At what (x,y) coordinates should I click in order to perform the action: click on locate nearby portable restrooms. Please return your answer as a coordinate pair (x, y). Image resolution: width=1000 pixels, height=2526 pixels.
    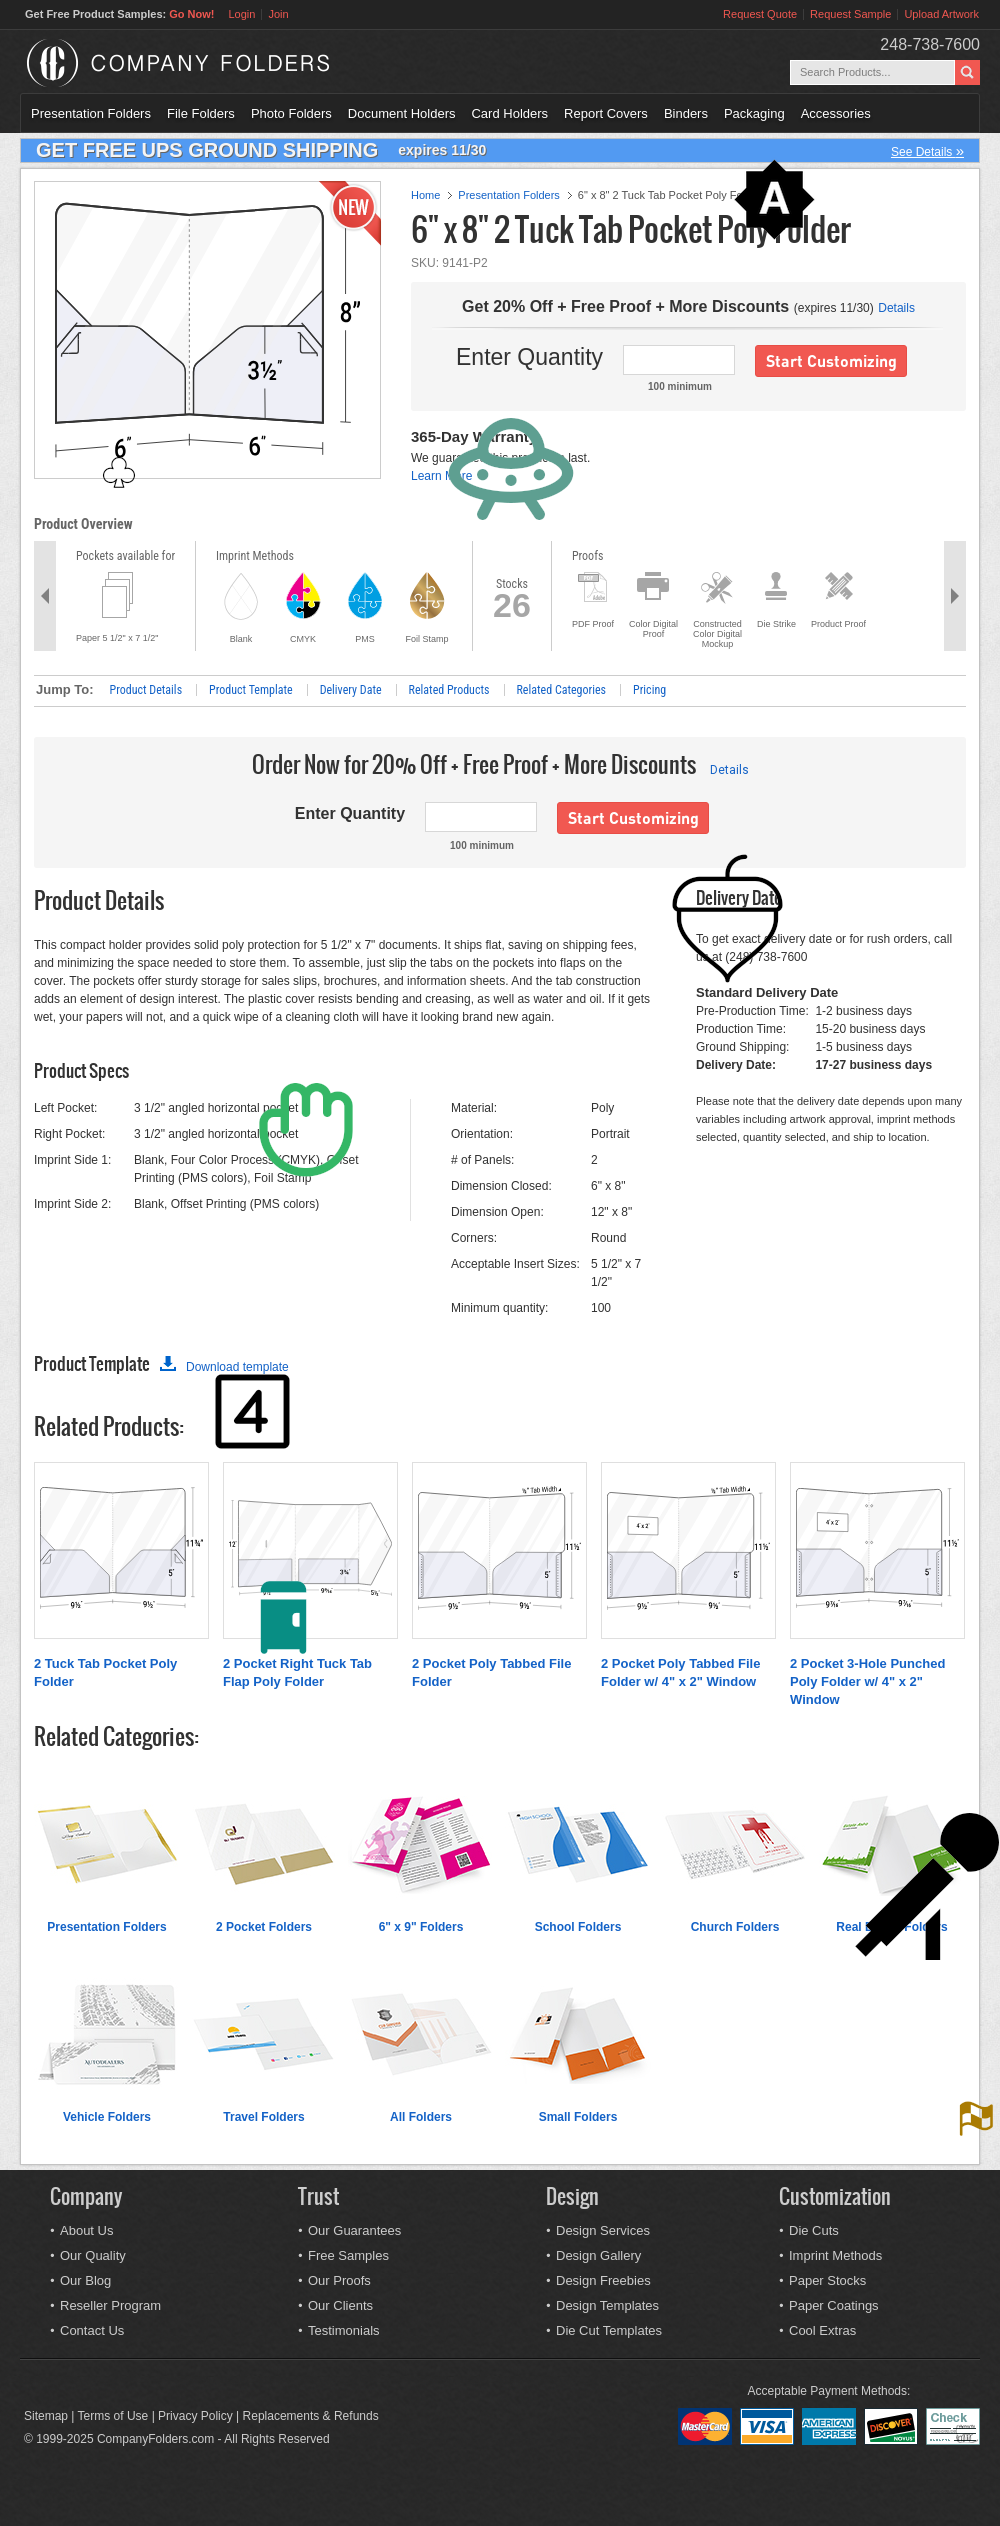
    Looking at the image, I should click on (283, 1617).